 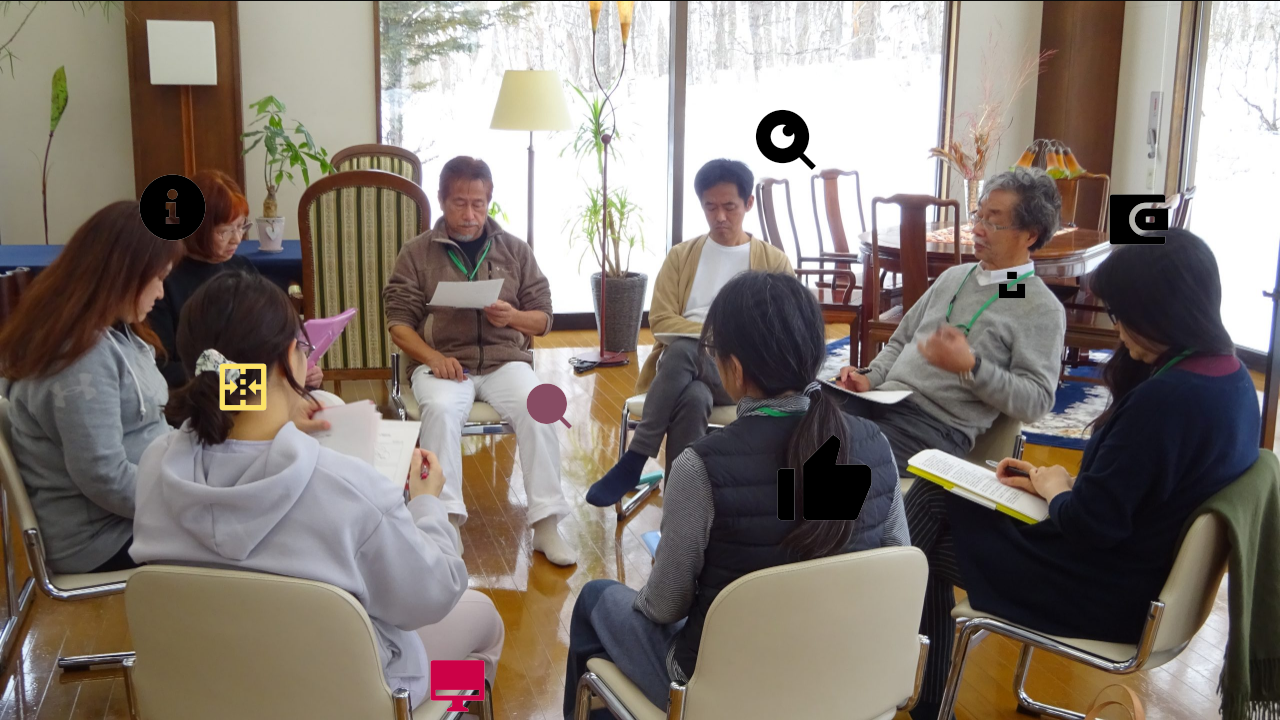 I want to click on access your wallet or payment methods, so click(x=1137, y=219).